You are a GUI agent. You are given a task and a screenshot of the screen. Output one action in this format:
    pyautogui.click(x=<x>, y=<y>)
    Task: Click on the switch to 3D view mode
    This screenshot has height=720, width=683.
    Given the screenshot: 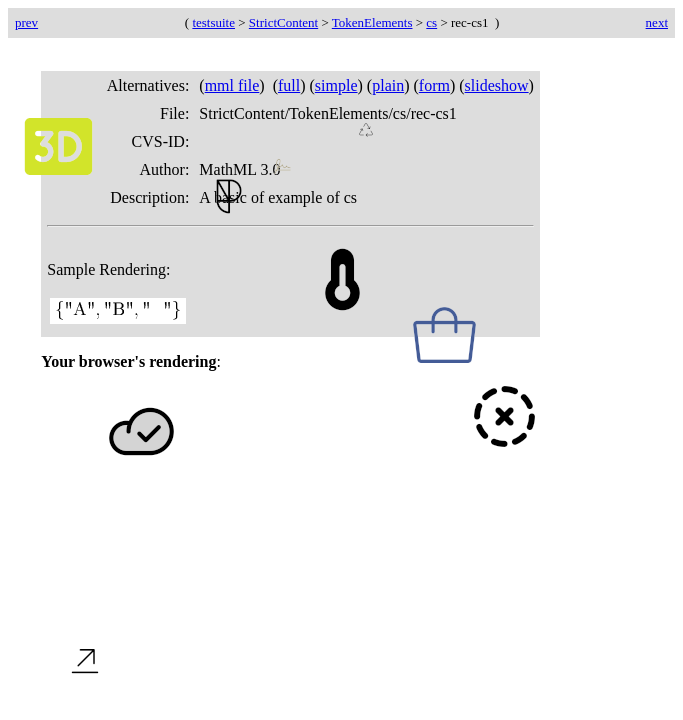 What is the action you would take?
    pyautogui.click(x=58, y=146)
    